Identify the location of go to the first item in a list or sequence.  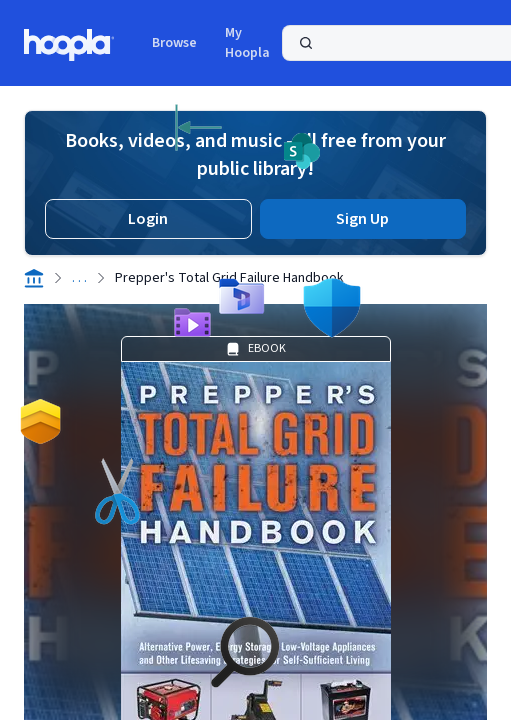
(198, 127).